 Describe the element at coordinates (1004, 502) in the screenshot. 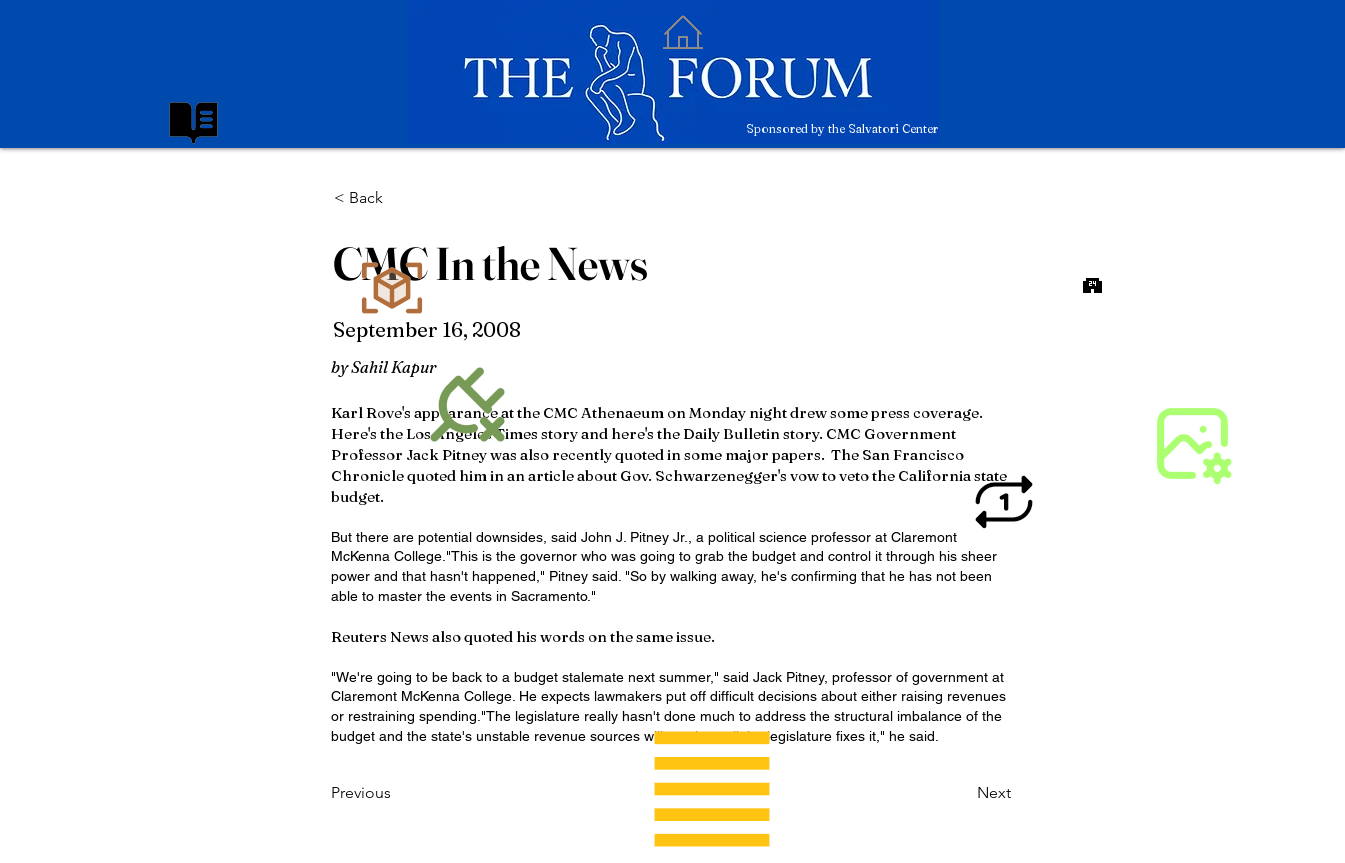

I see `repeat current track once` at that location.